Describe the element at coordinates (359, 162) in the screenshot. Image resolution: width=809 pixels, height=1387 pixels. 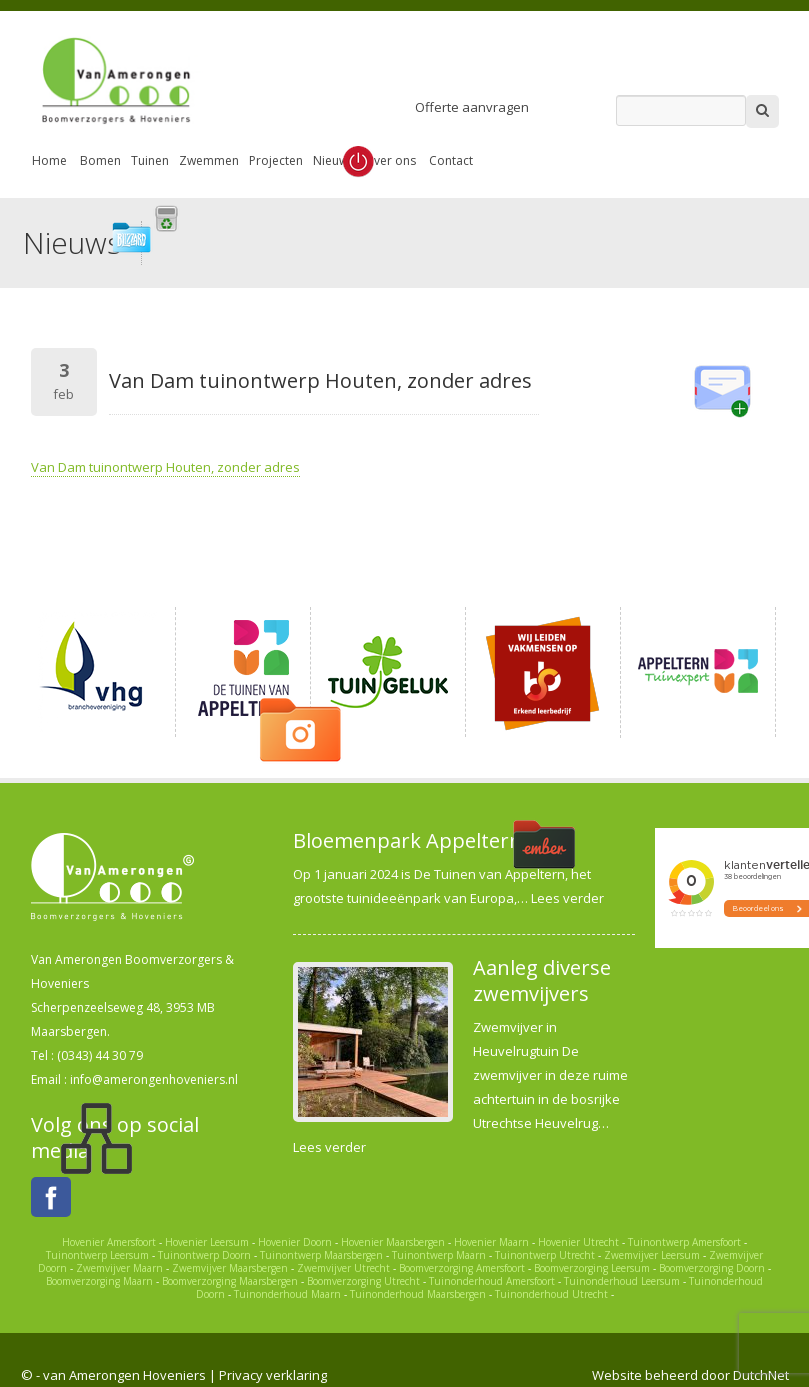
I see `shut down or power off the system` at that location.